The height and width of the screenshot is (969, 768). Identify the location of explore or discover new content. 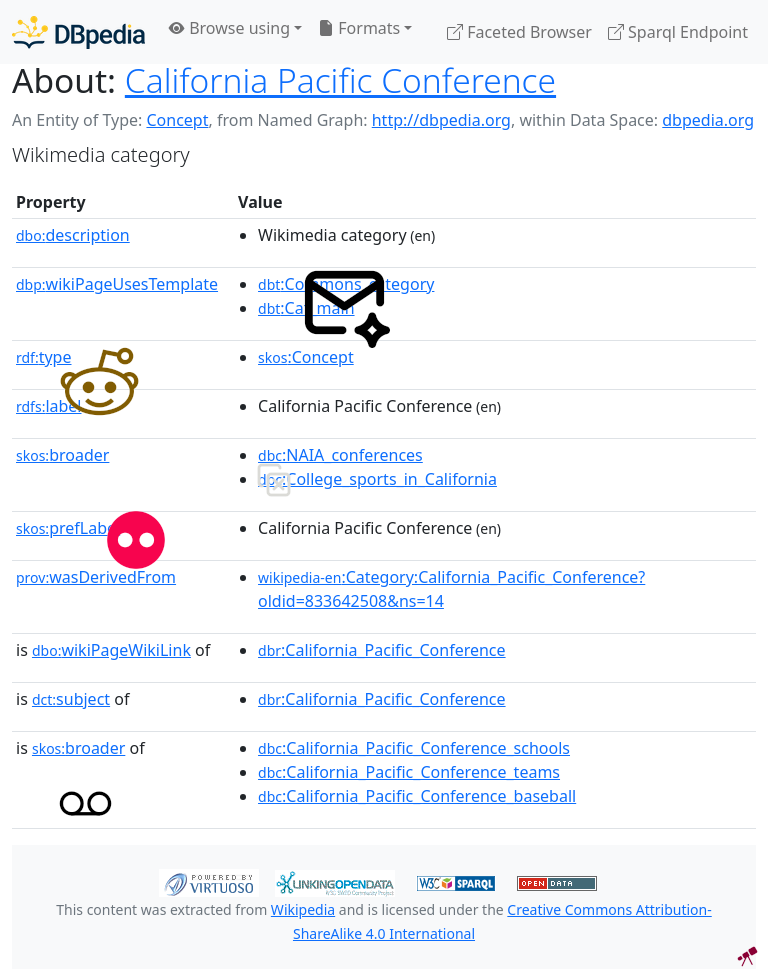
(747, 956).